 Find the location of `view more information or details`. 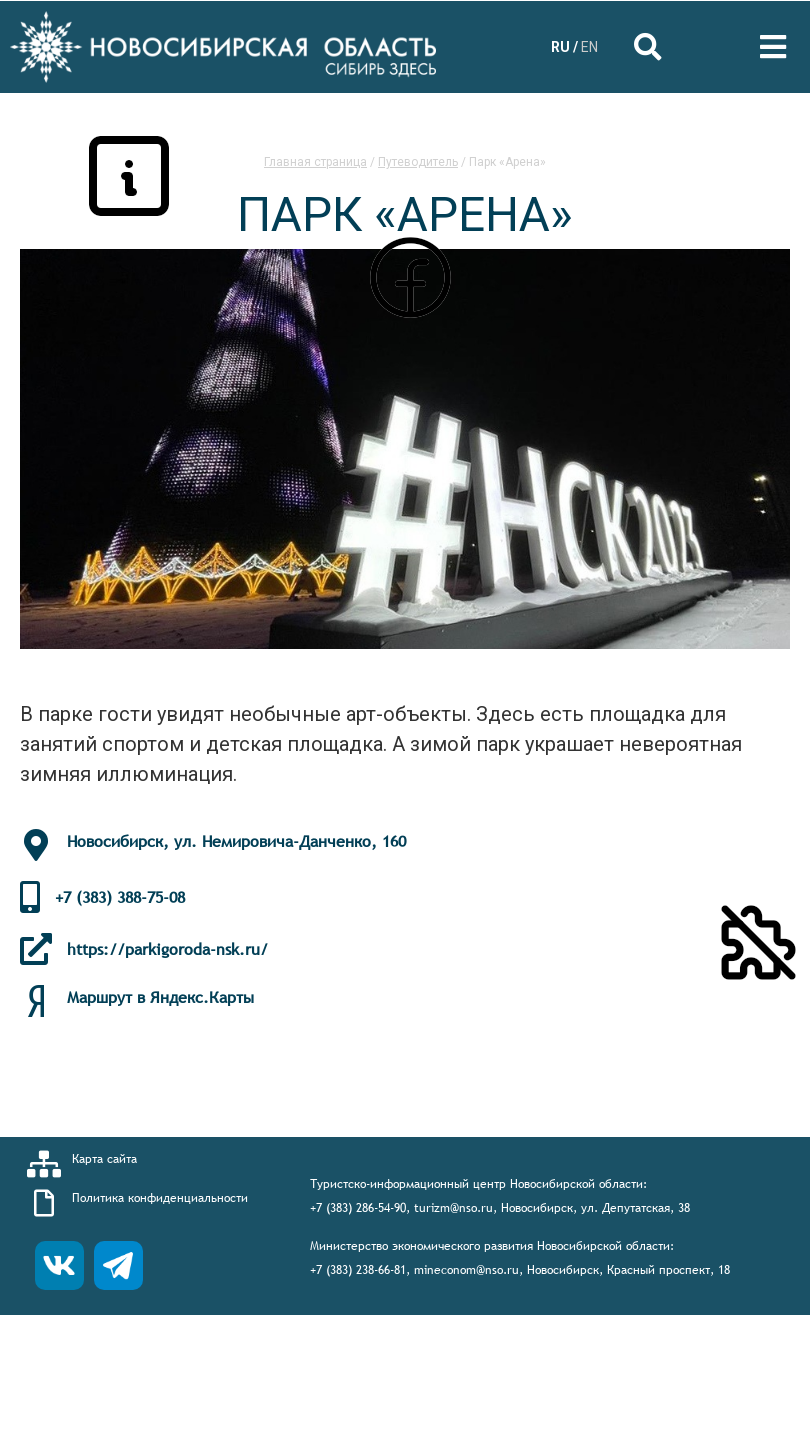

view more information or details is located at coordinates (129, 176).